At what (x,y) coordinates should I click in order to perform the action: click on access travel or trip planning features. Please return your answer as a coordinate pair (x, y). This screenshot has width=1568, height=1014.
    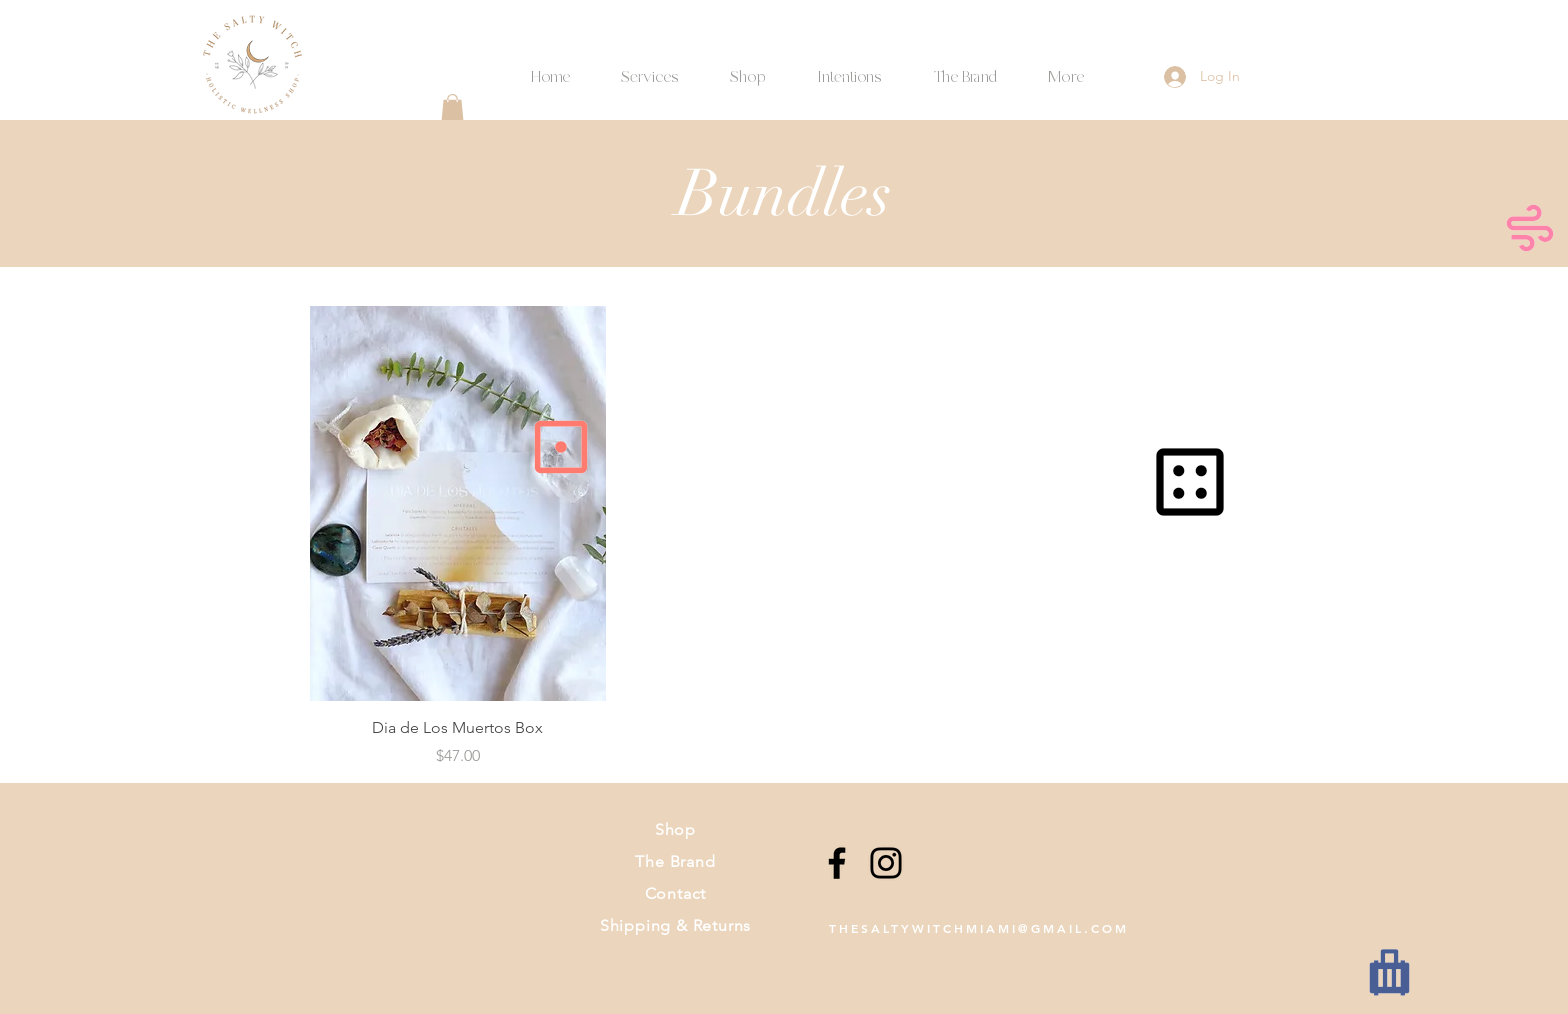
    Looking at the image, I should click on (1389, 973).